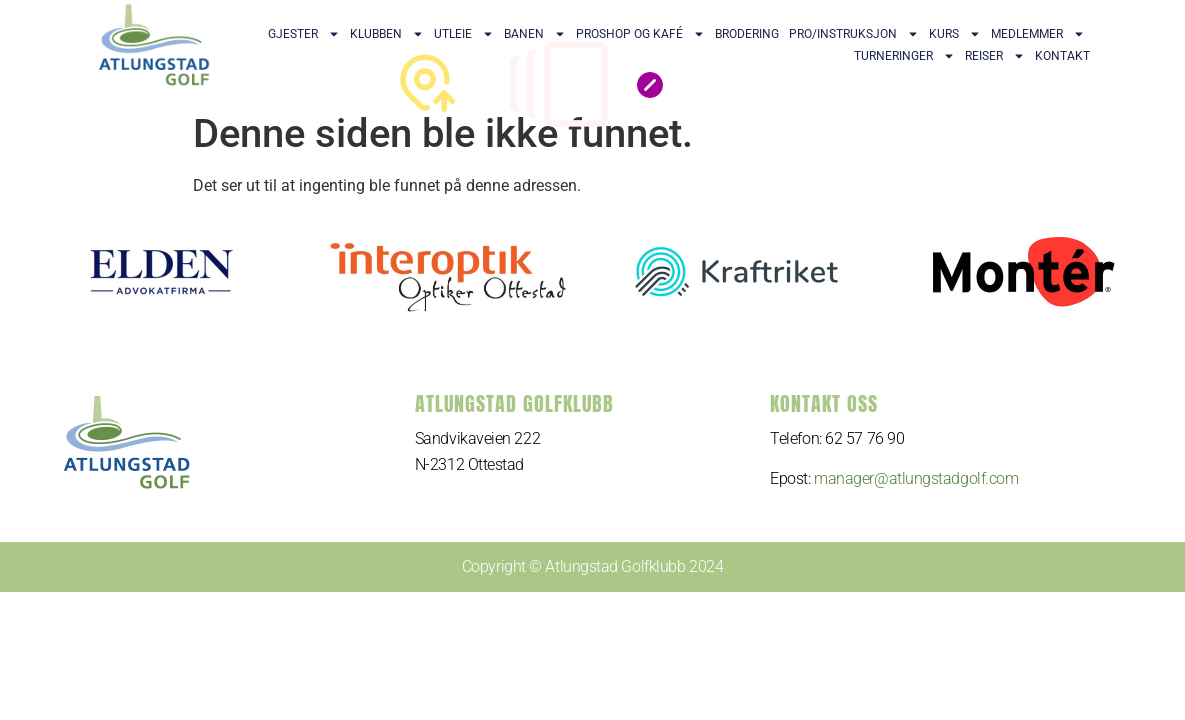  Describe the element at coordinates (650, 85) in the screenshot. I see `skip or bypass a step in a workflow` at that location.